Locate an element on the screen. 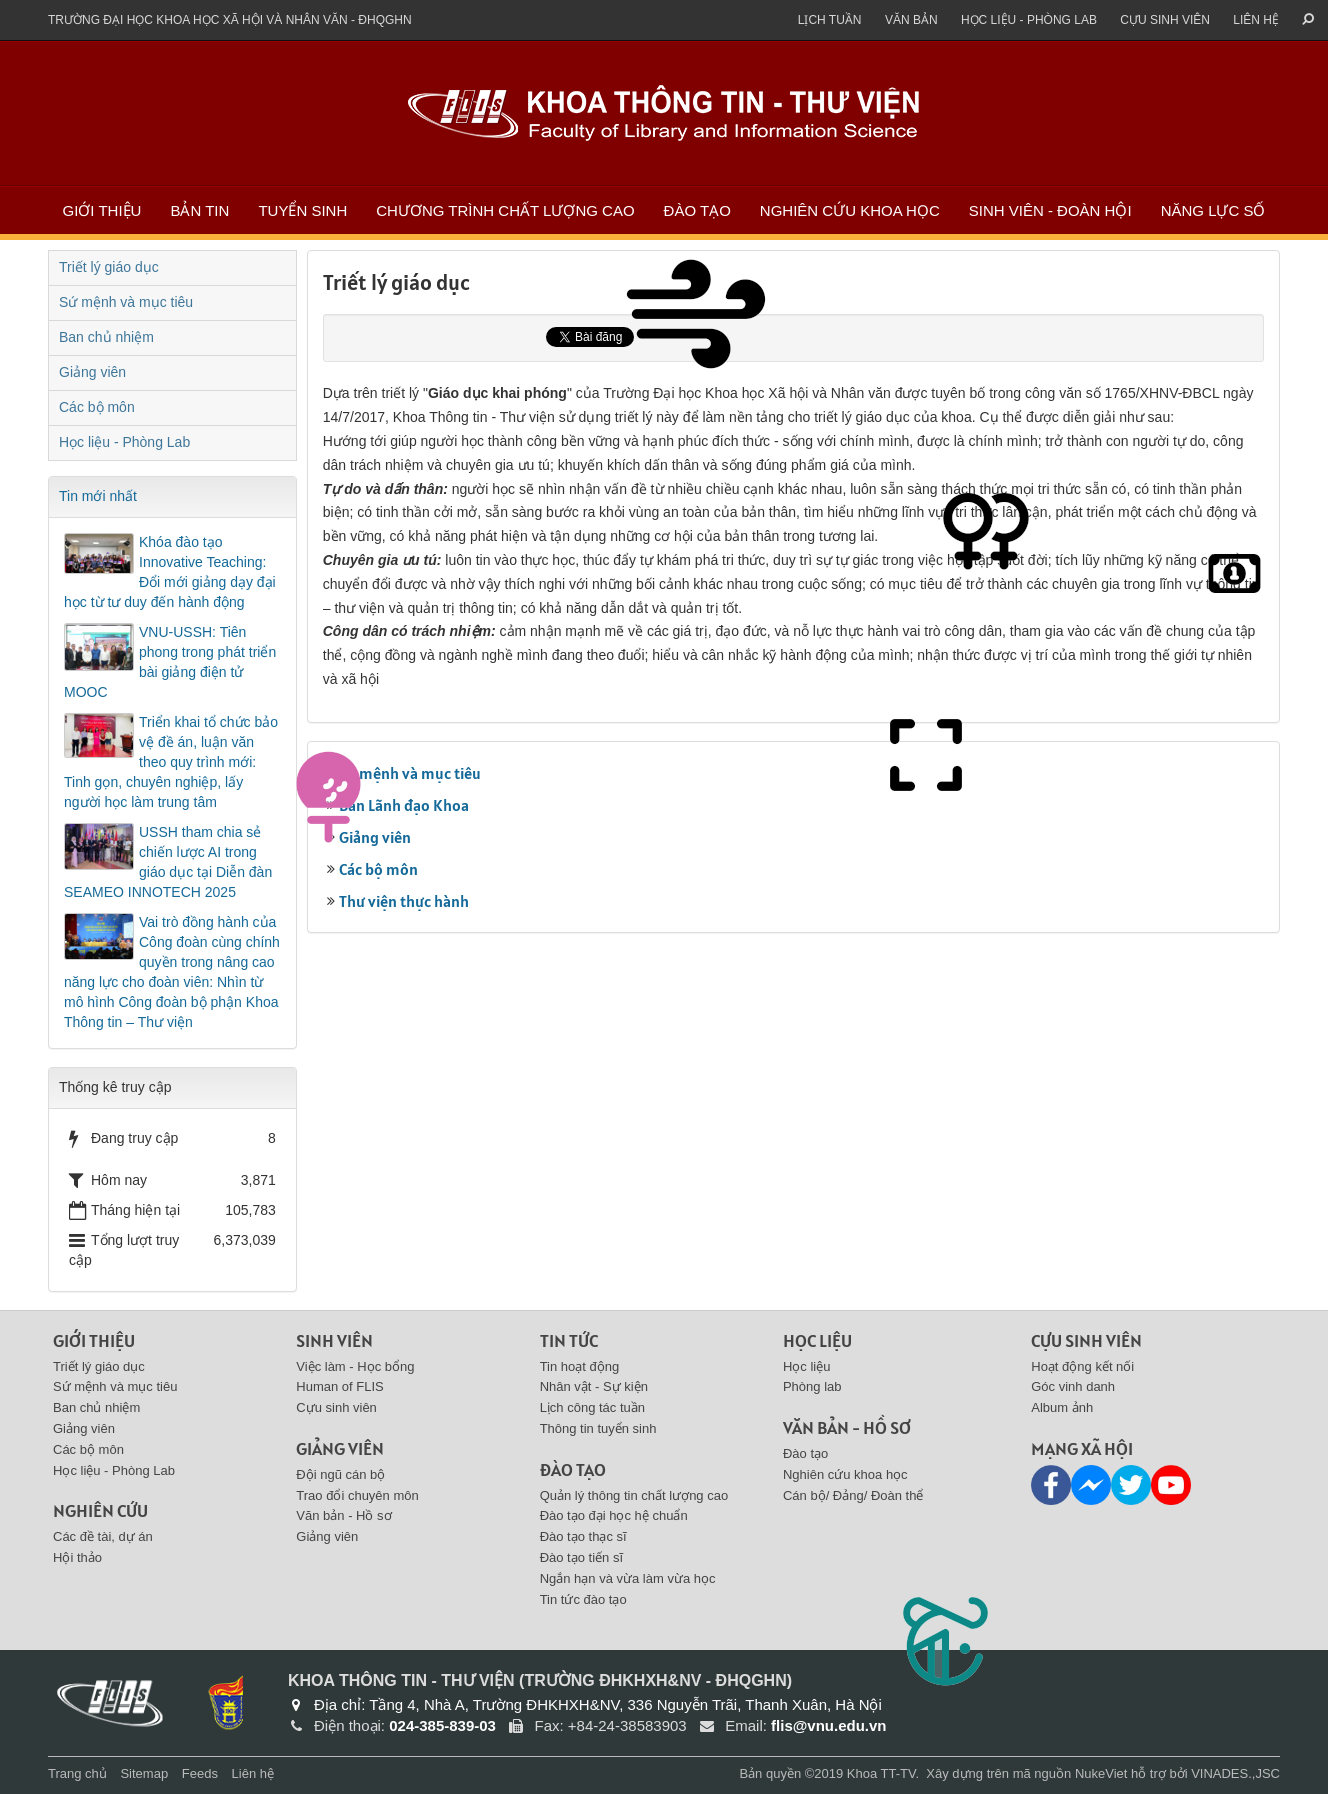 The height and width of the screenshot is (1794, 1328). expand to fullscreen mode is located at coordinates (926, 755).